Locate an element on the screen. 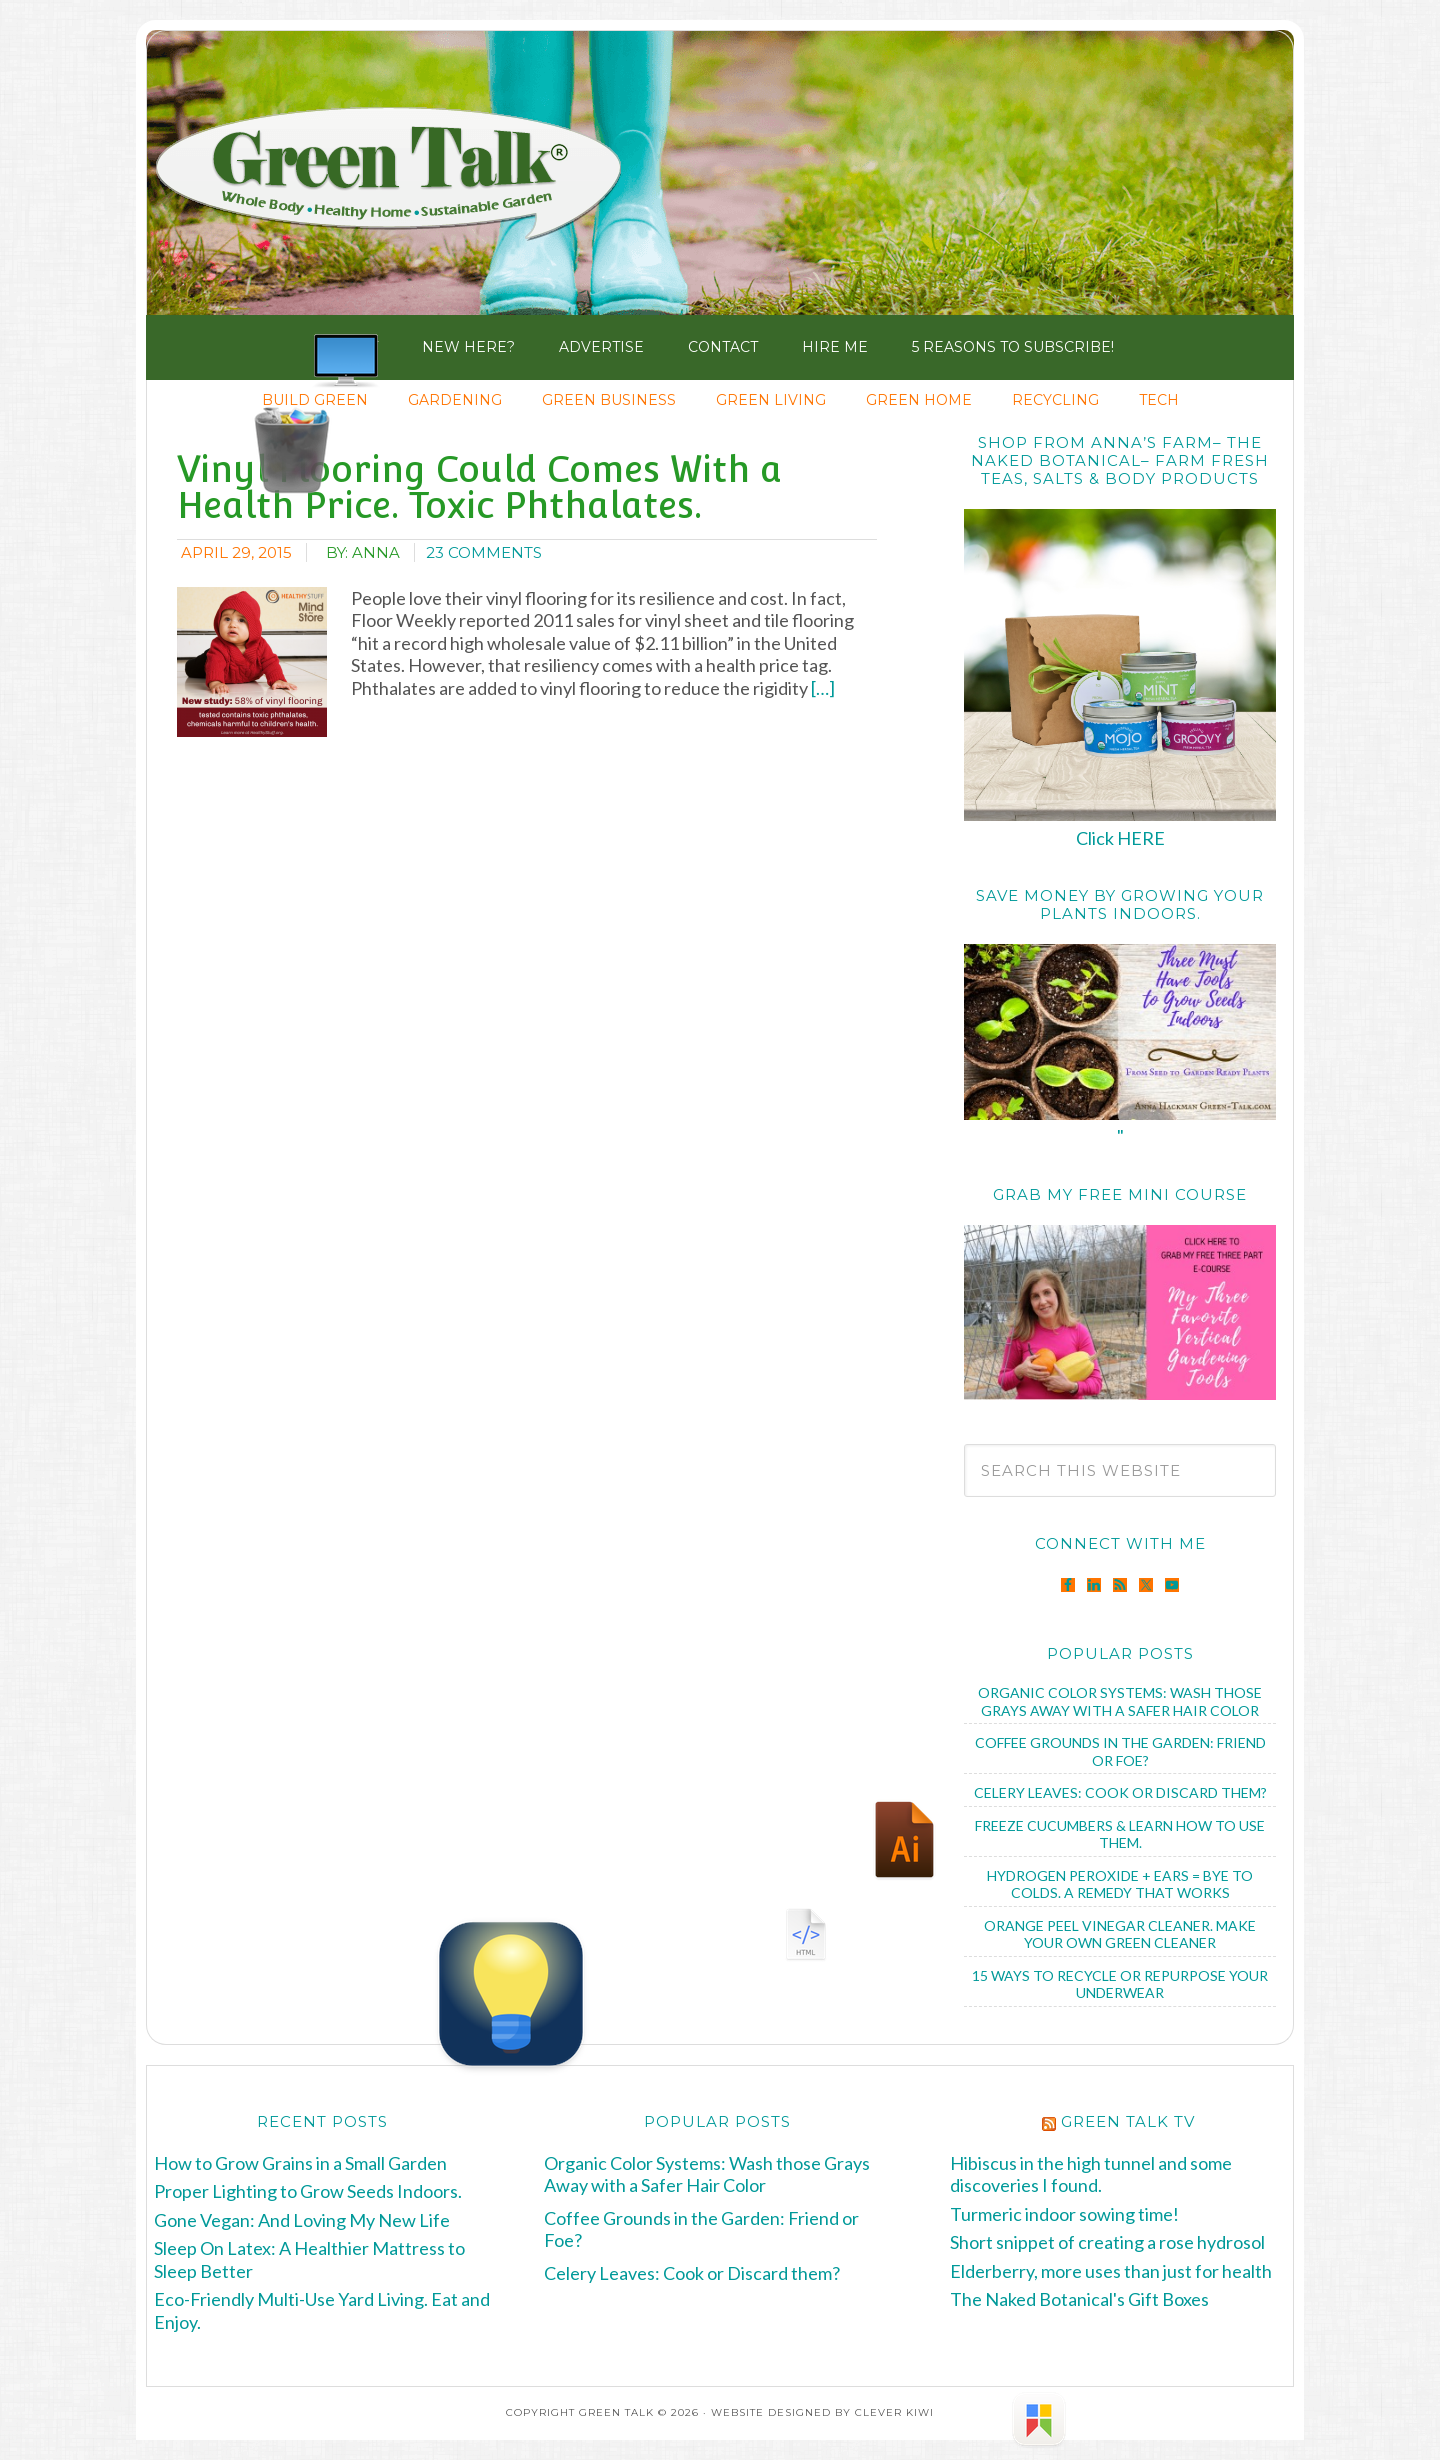 This screenshot has height=2460, width=1440. open an Adobe Illustrator file is located at coordinates (904, 1839).